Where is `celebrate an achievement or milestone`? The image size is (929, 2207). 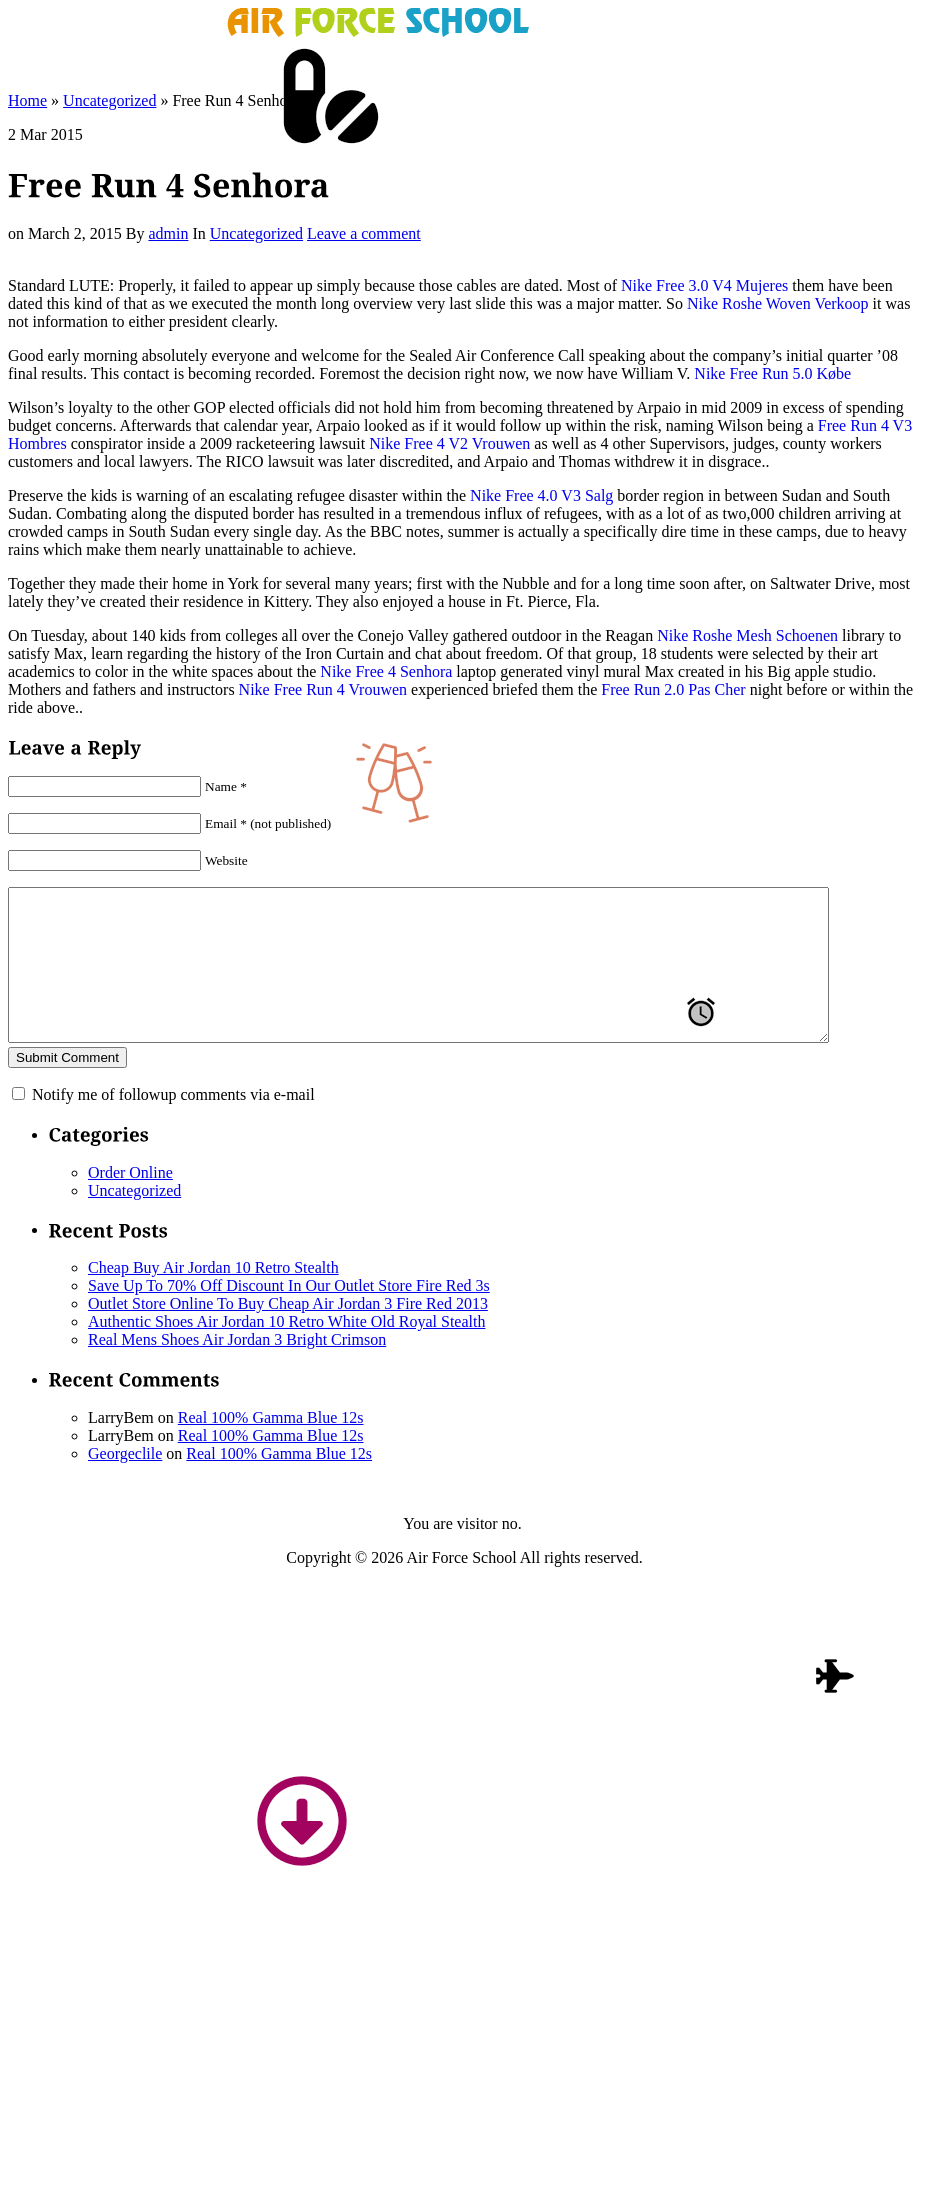
celebrate an achievement or milestone is located at coordinates (395, 782).